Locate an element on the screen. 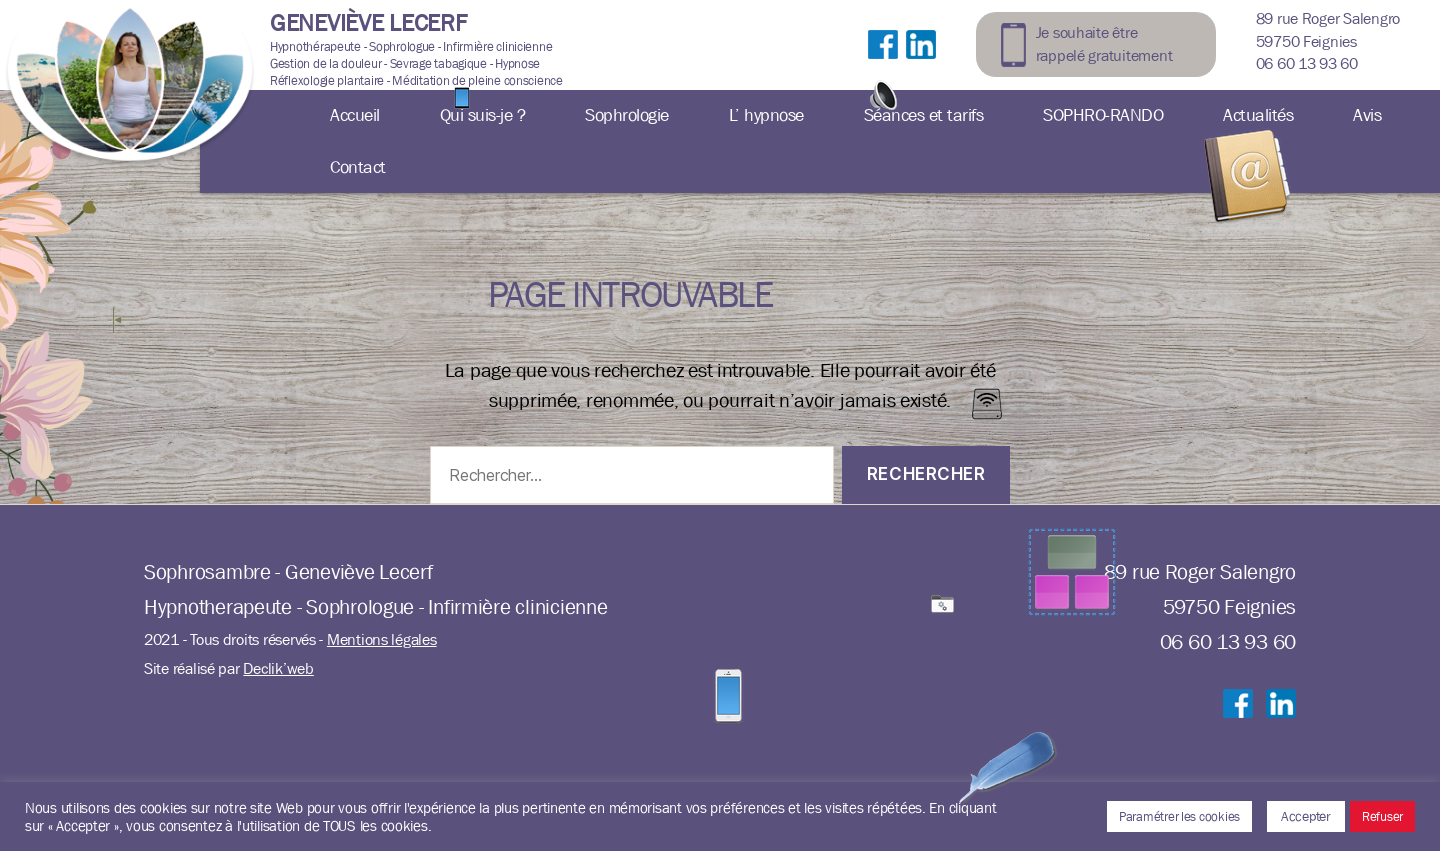 Image resolution: width=1440 pixels, height=851 pixels. adjust speaker or audio output settings is located at coordinates (883, 95).